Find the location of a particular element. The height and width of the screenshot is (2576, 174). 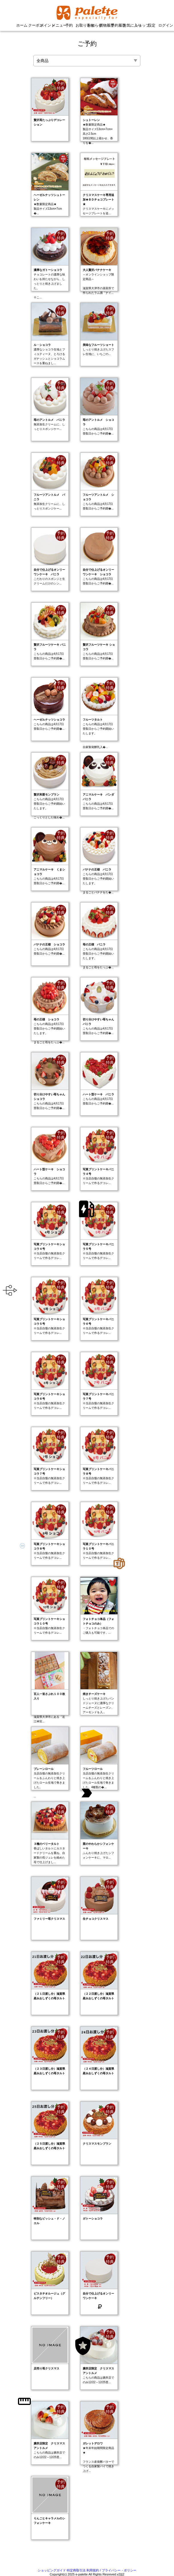

skip forward in media playback is located at coordinates (22, 1546).